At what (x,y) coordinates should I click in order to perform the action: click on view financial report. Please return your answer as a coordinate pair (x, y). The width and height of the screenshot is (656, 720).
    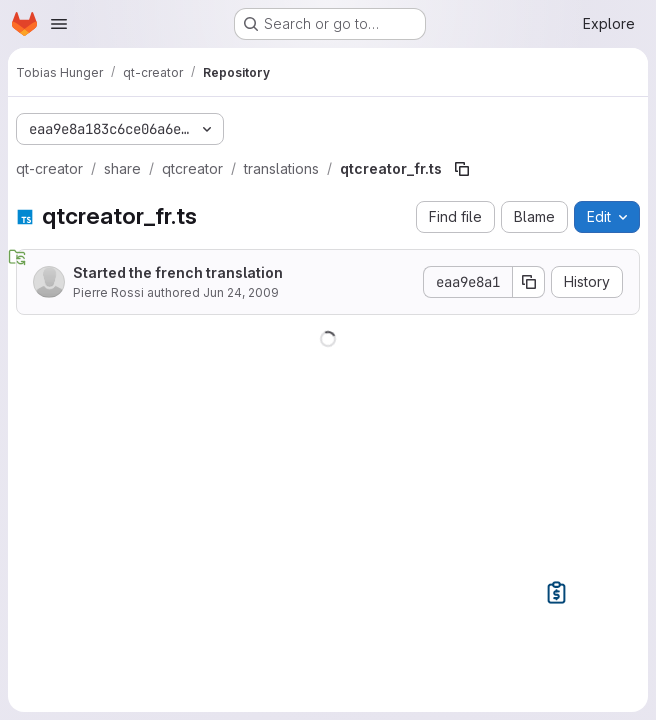
    Looking at the image, I should click on (556, 592).